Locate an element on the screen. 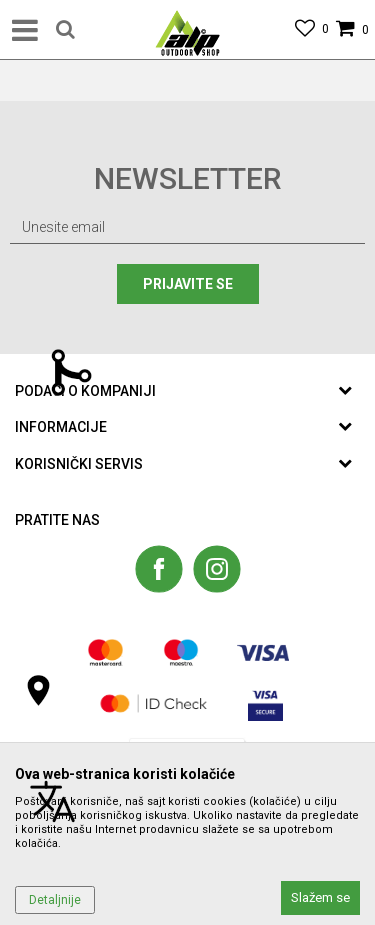  merge branches in a git repository is located at coordinates (71, 372).